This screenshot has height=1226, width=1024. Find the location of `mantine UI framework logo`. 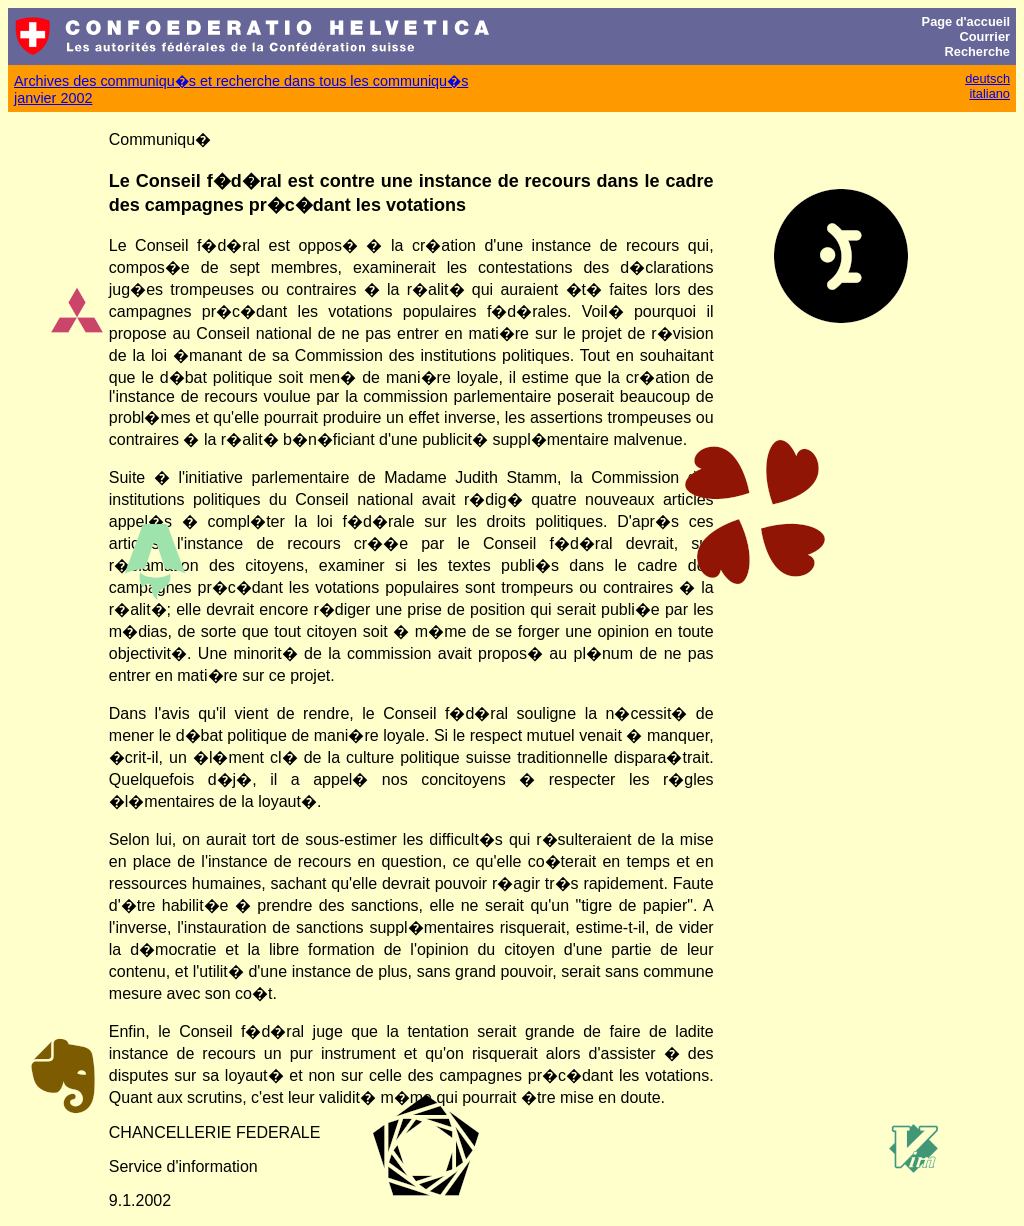

mantine UI framework logo is located at coordinates (841, 256).